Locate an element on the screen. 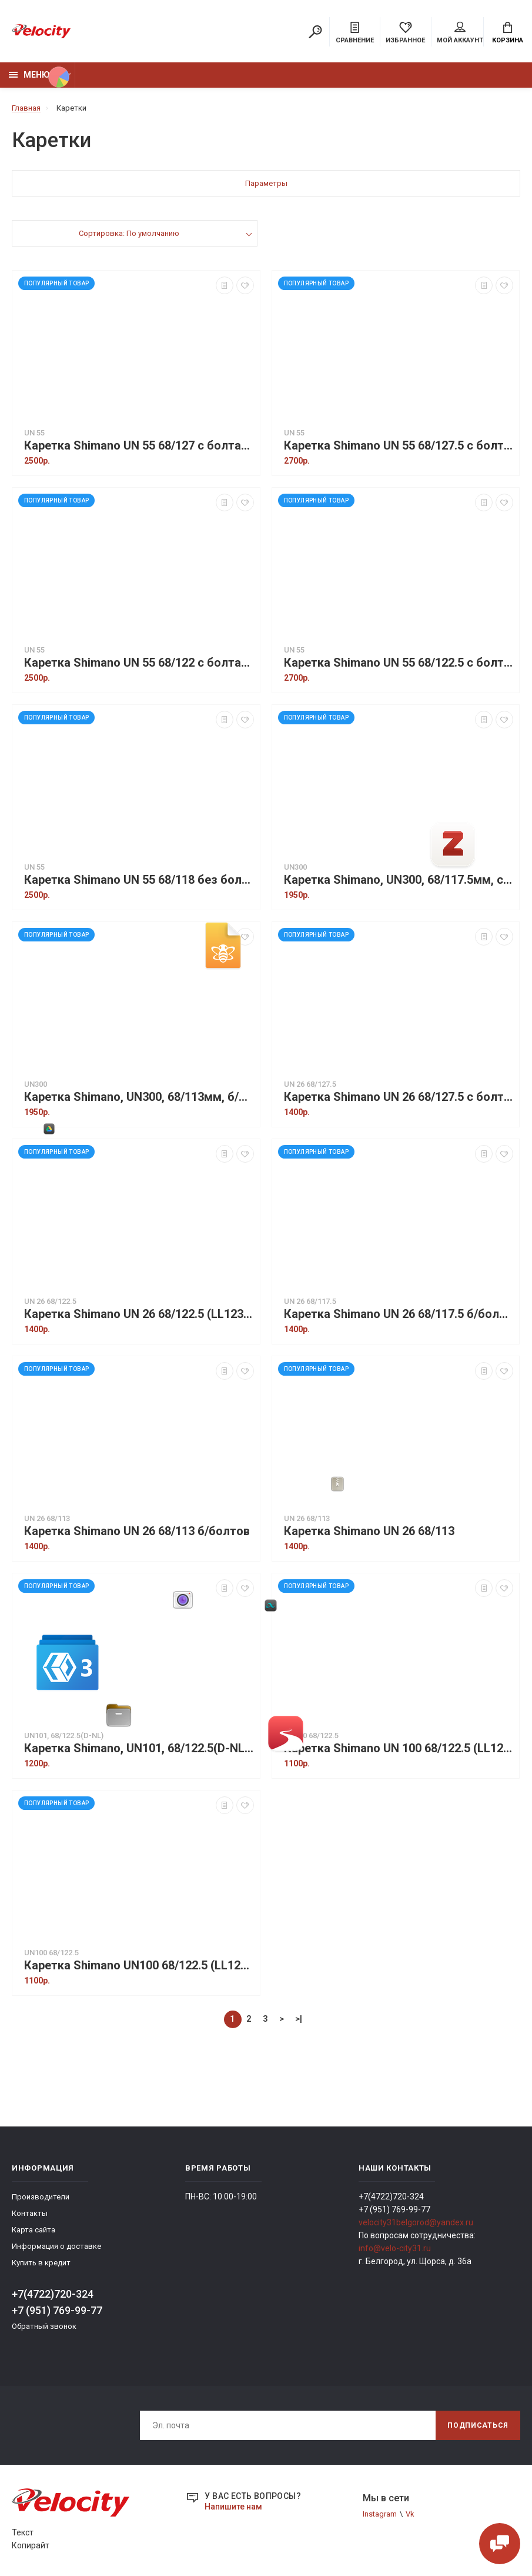  open Google Drive app is located at coordinates (49, 1129).